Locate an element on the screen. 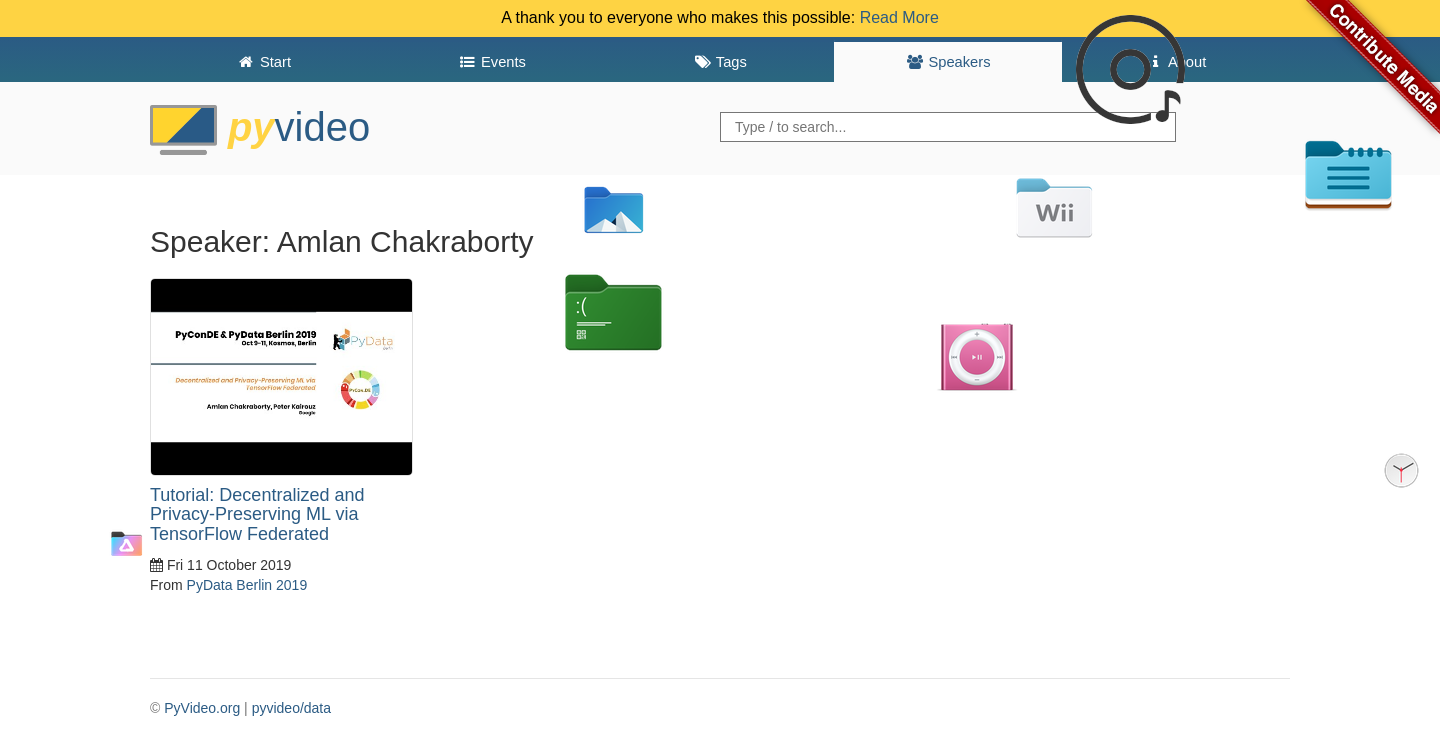 The height and width of the screenshot is (748, 1440). open notes or documents folder is located at coordinates (1348, 177).